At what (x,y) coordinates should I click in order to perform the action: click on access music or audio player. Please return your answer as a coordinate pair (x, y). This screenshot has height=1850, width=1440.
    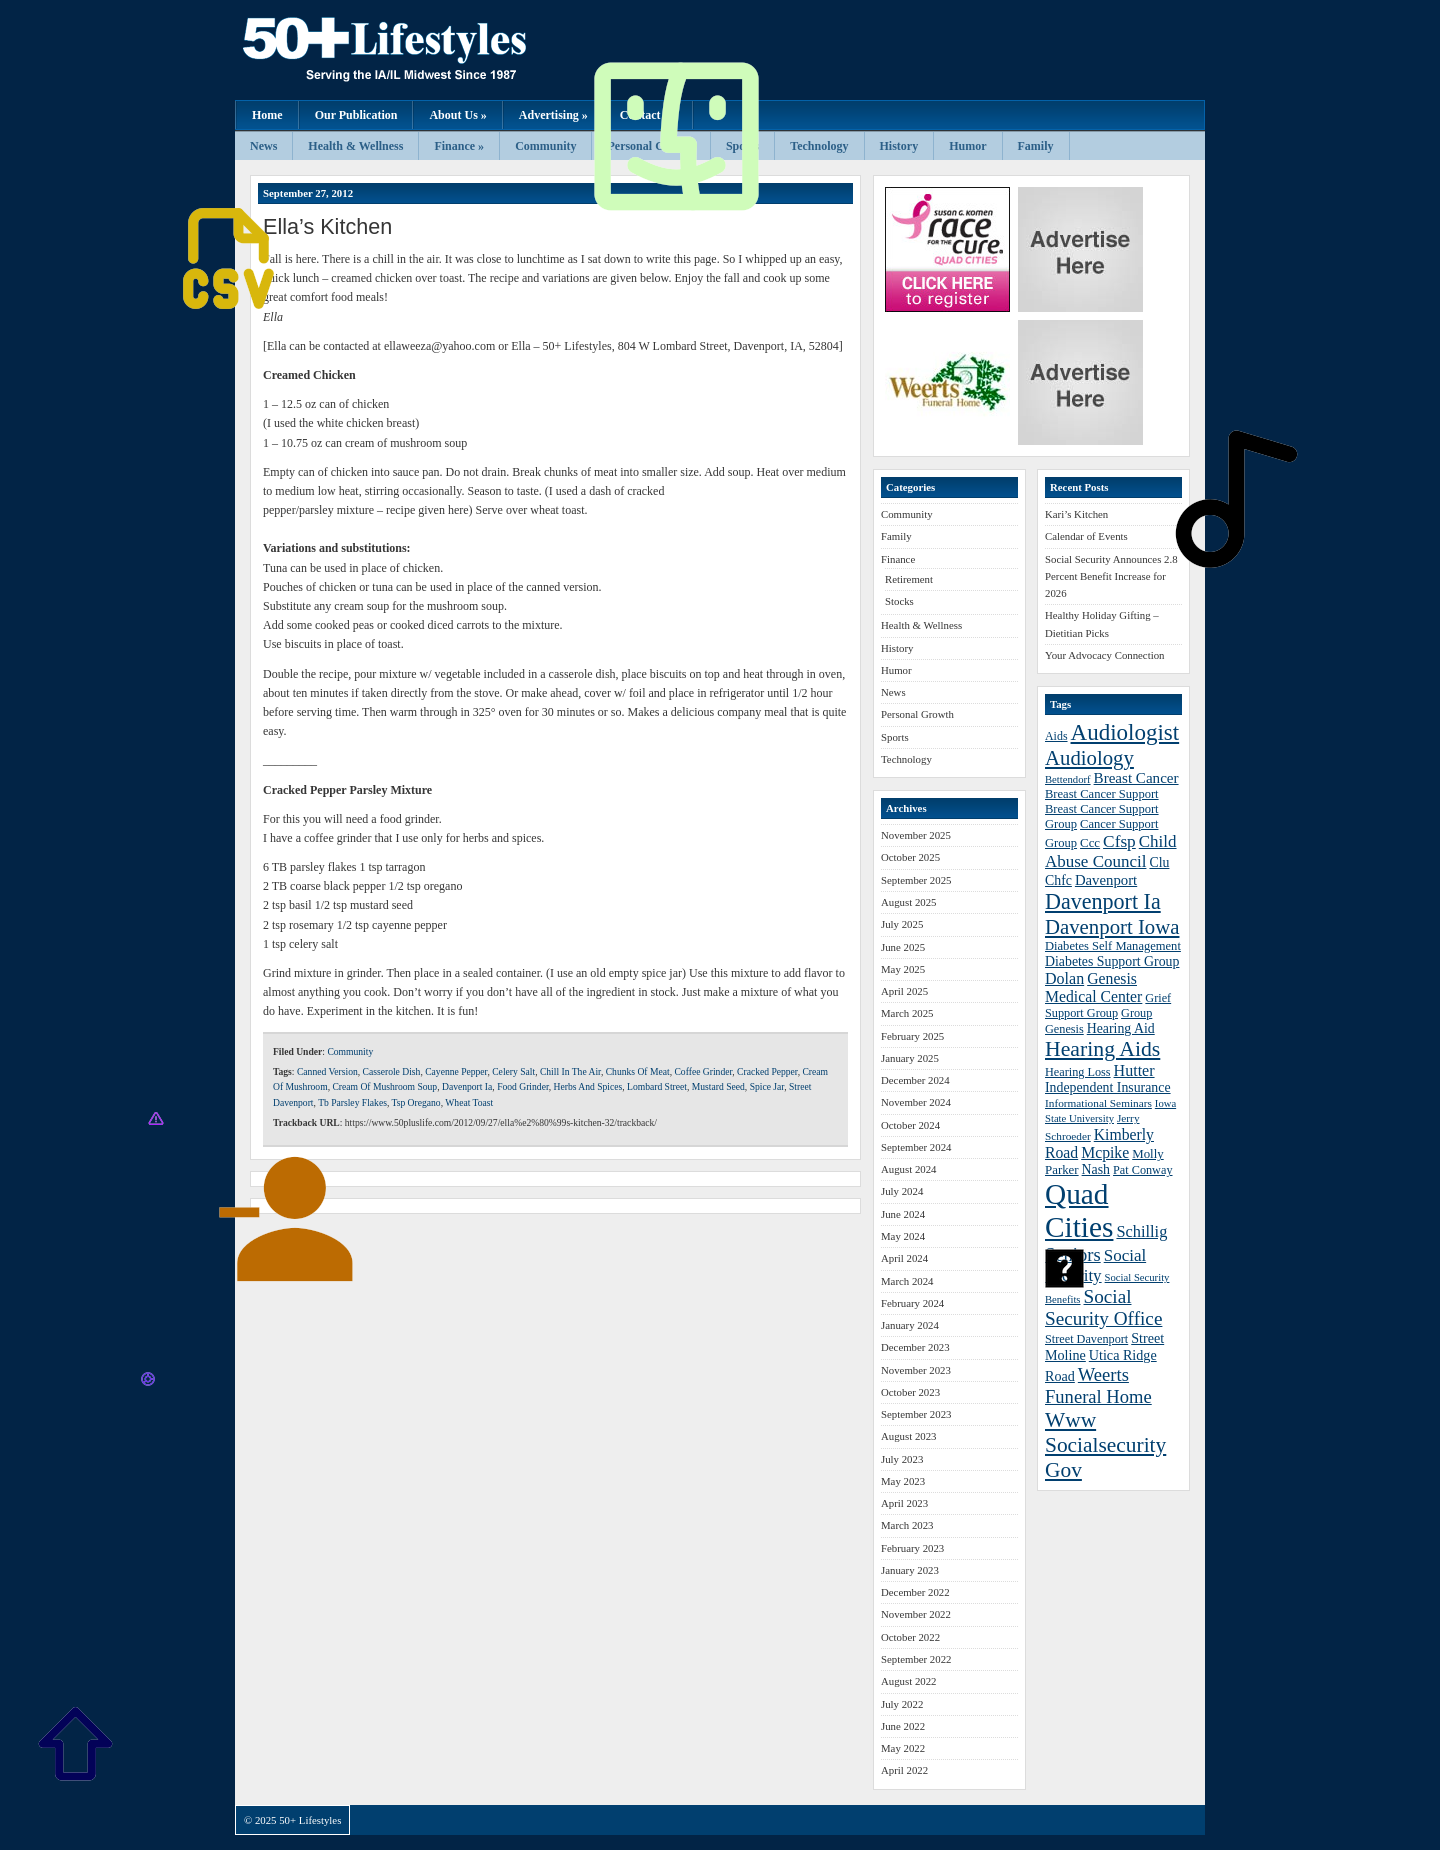
    Looking at the image, I should click on (1236, 496).